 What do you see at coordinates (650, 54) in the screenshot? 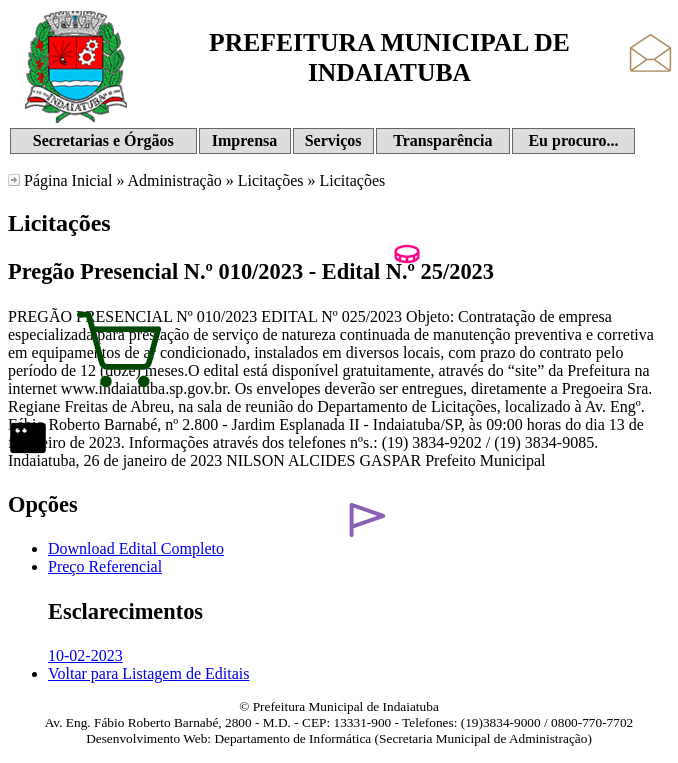
I see `view an opened or read email` at bounding box center [650, 54].